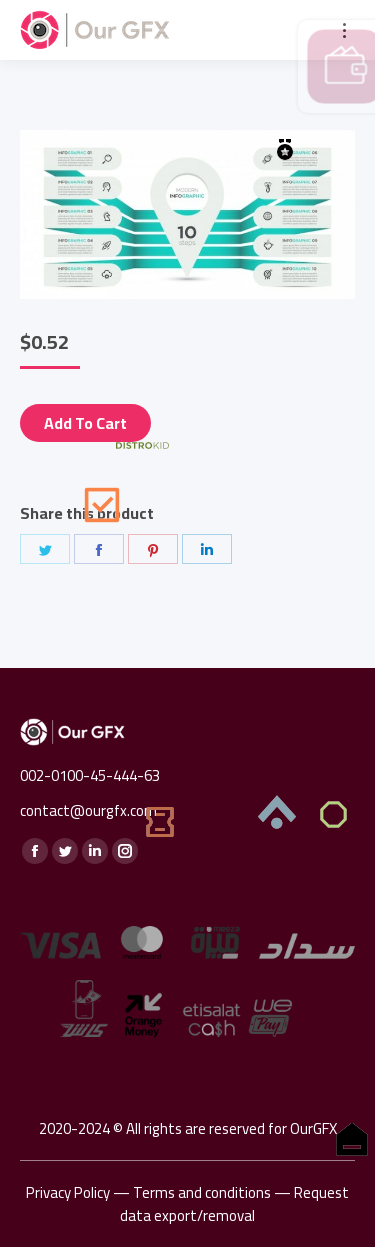 This screenshot has width=375, height=1247. I want to click on upptime status monitoring service logo, so click(277, 812).